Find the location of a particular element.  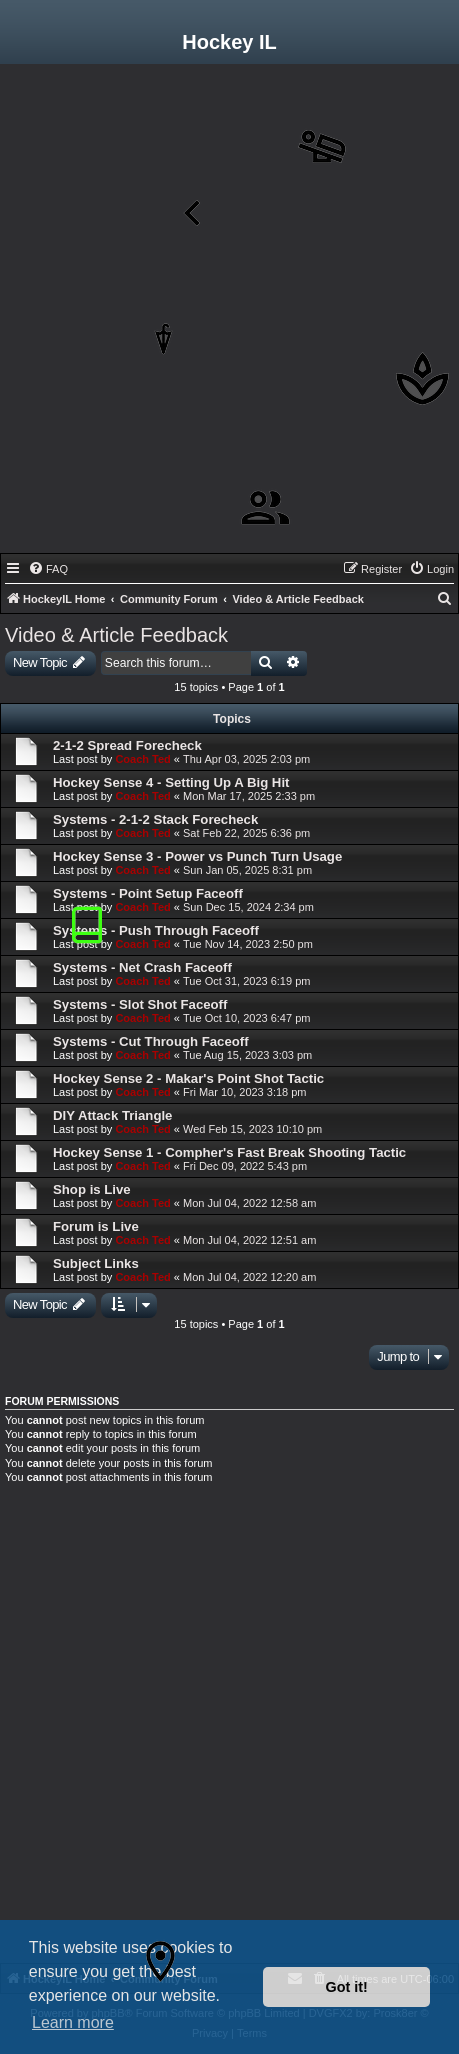

view current location on map is located at coordinates (160, 1961).